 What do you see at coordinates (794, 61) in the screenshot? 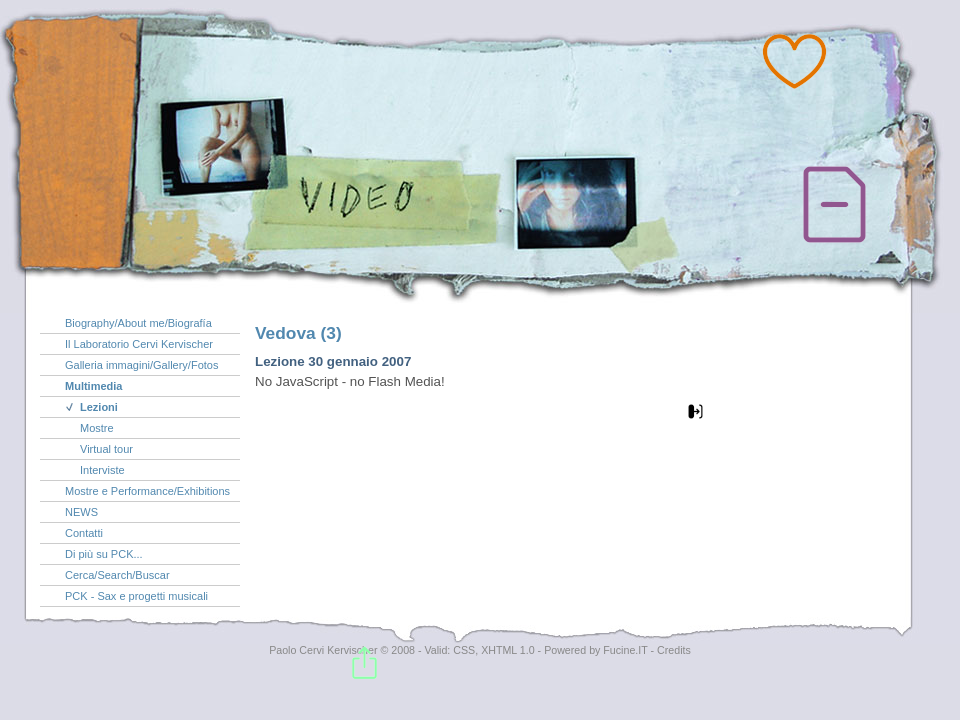
I see `like or favorite this item` at bounding box center [794, 61].